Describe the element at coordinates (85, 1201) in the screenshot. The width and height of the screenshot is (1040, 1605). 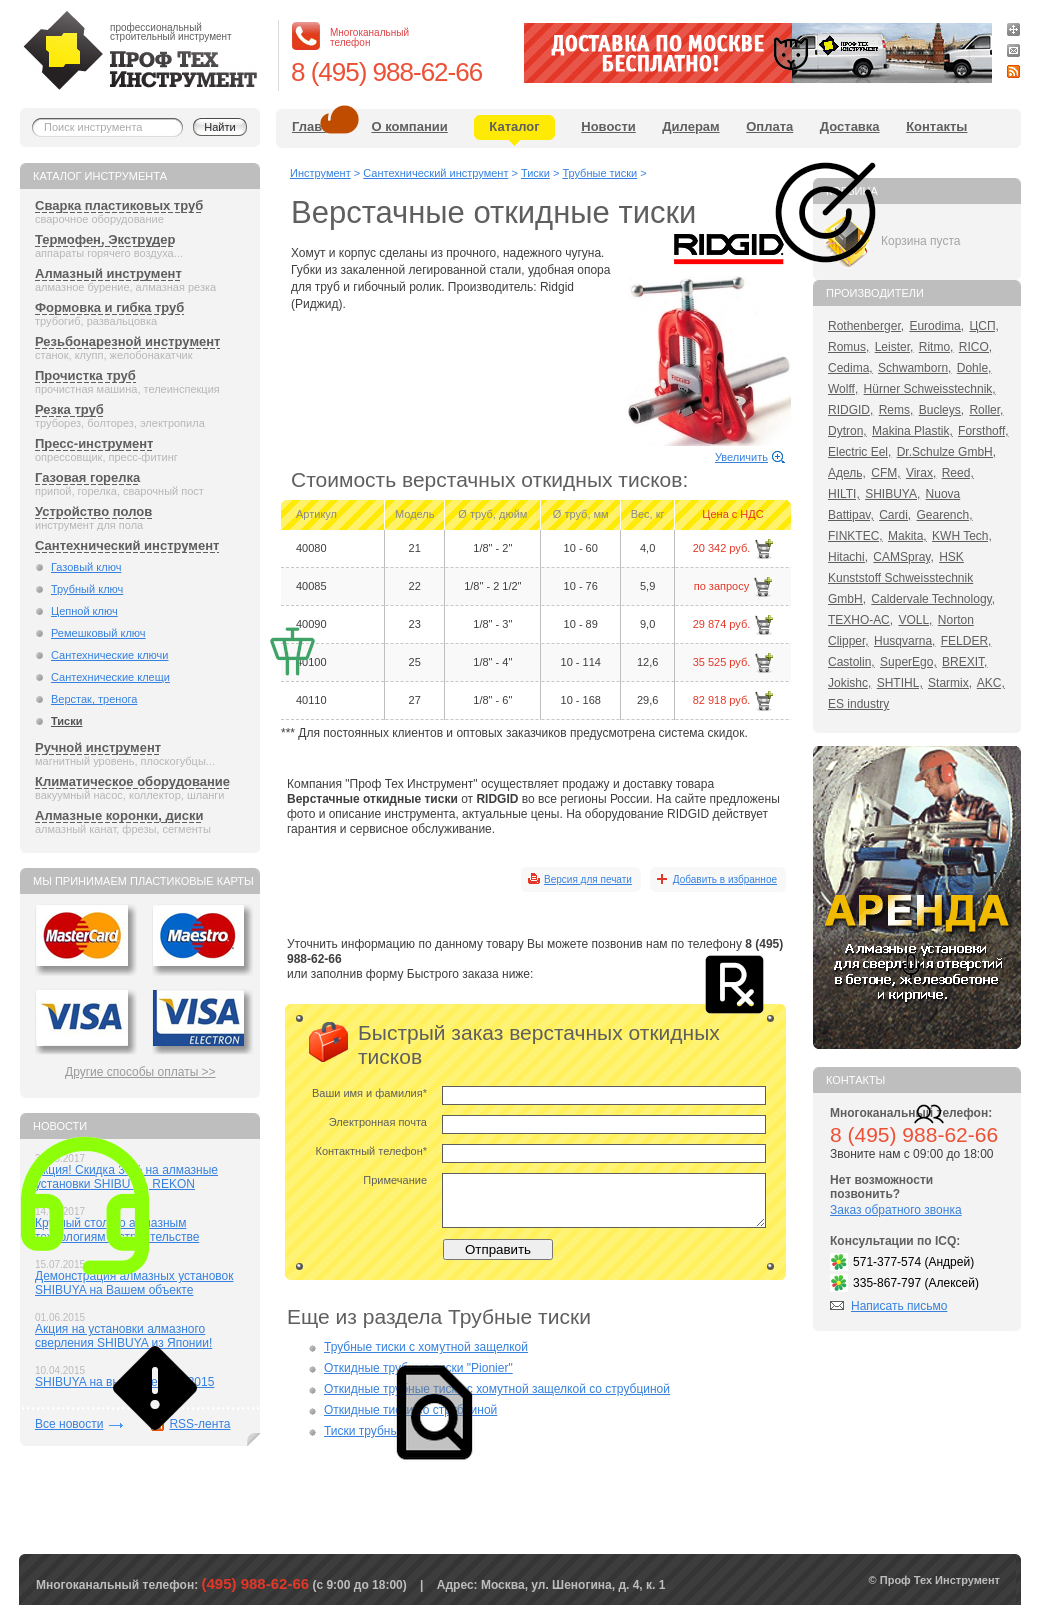
I see `contact customer support` at that location.